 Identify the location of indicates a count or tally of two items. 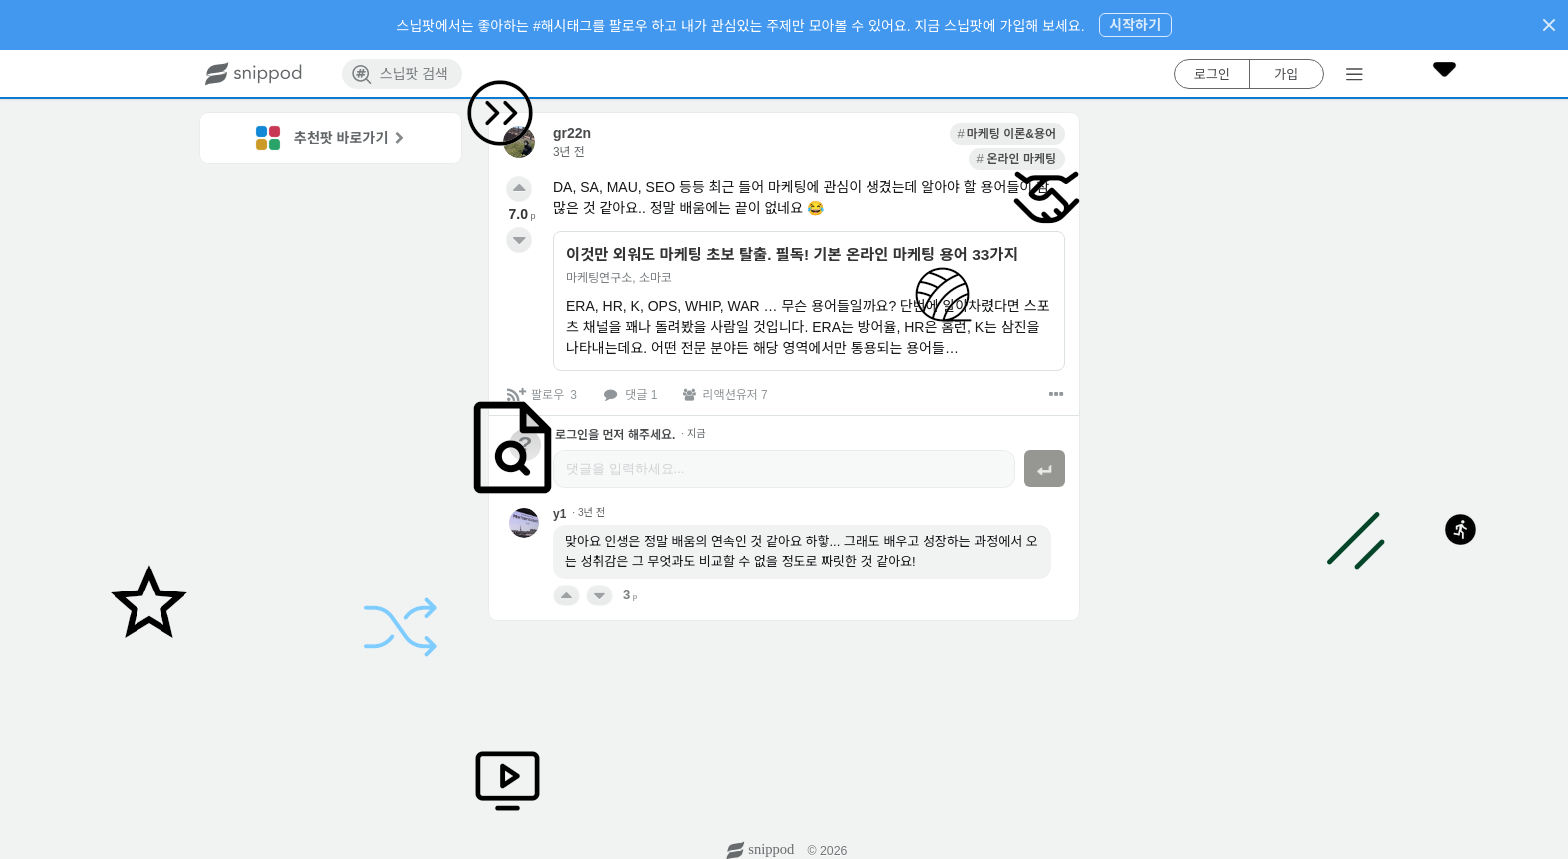
(1357, 542).